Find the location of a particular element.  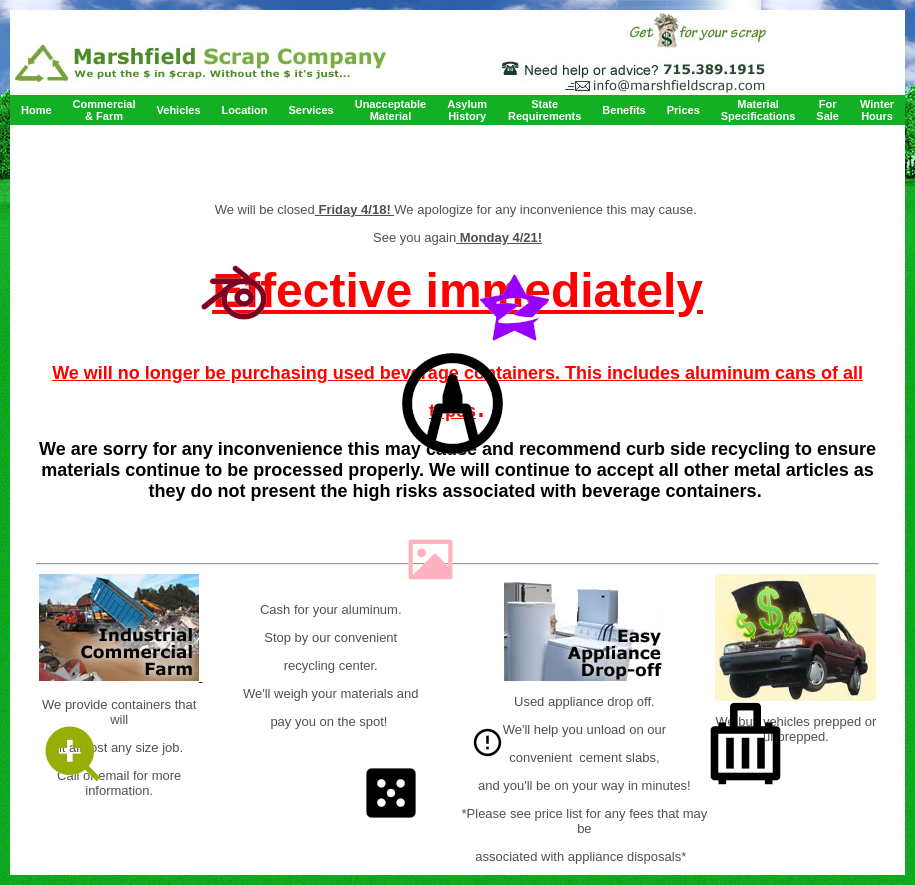

randomize or shuffle content is located at coordinates (391, 793).